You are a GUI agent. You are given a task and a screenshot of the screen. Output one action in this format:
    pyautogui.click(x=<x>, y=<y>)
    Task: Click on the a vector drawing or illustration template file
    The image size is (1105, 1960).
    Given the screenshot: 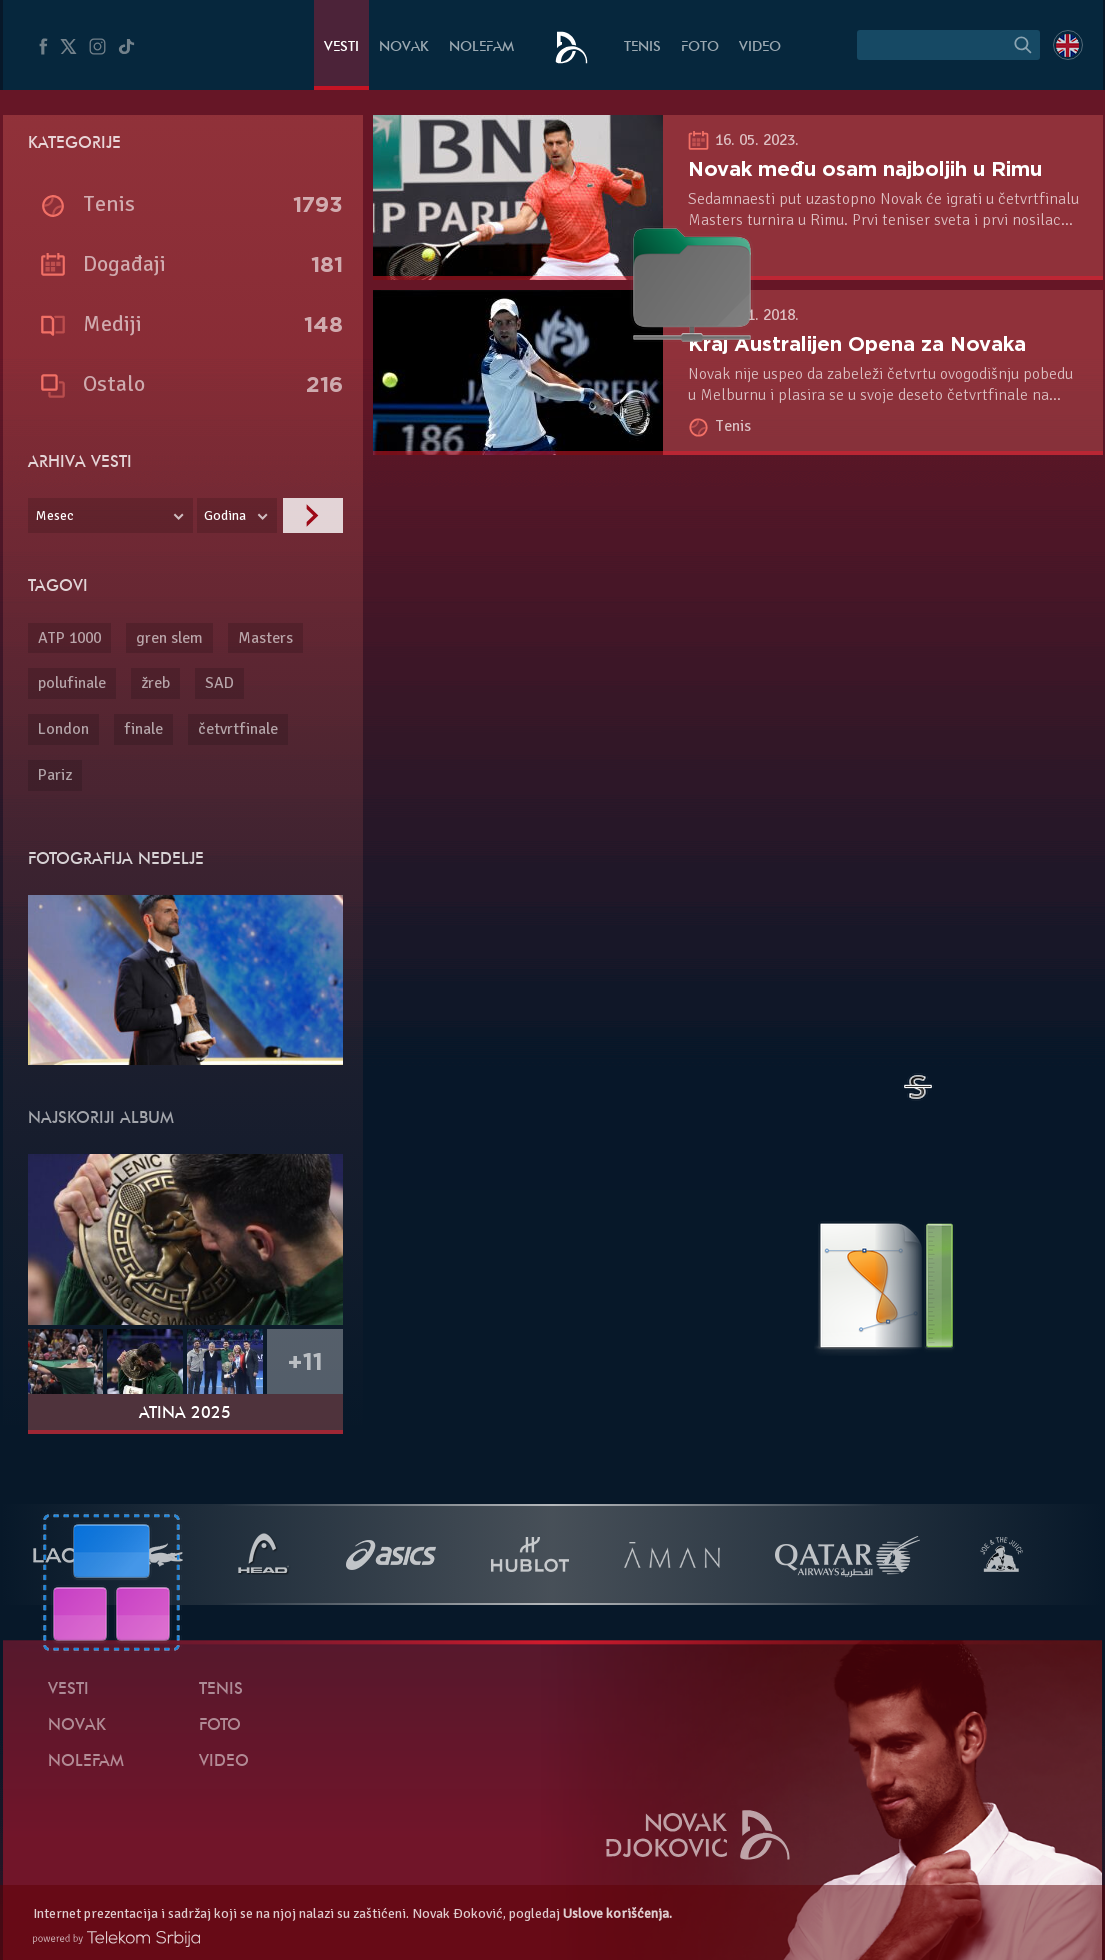 What is the action you would take?
    pyautogui.click(x=884, y=1285)
    